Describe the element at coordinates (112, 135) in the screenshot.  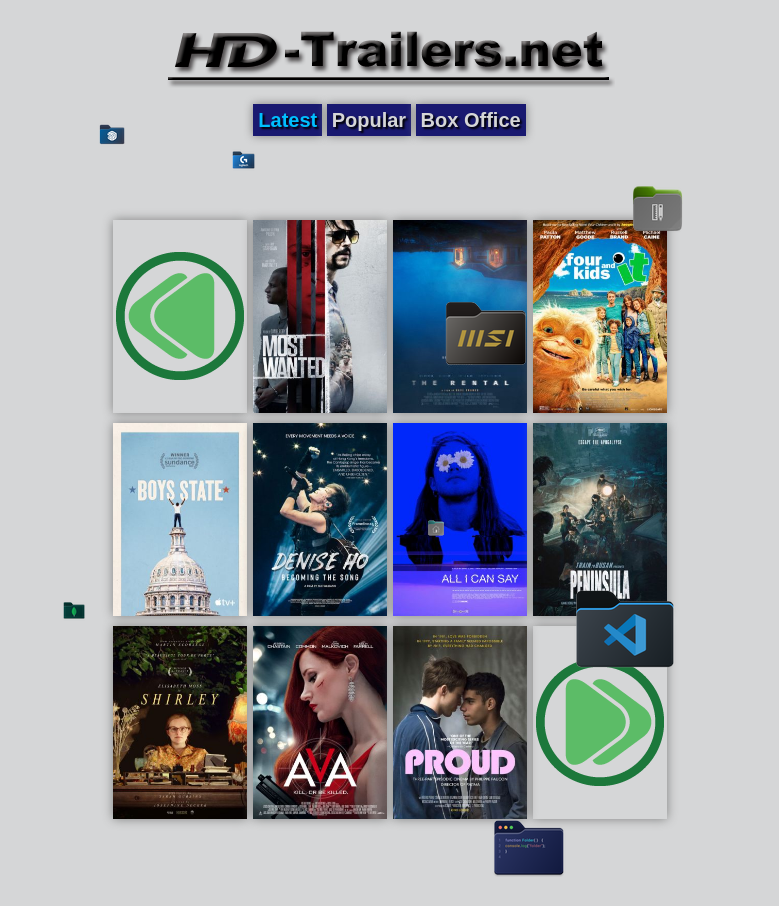
I see `open sketchup project files folder` at that location.